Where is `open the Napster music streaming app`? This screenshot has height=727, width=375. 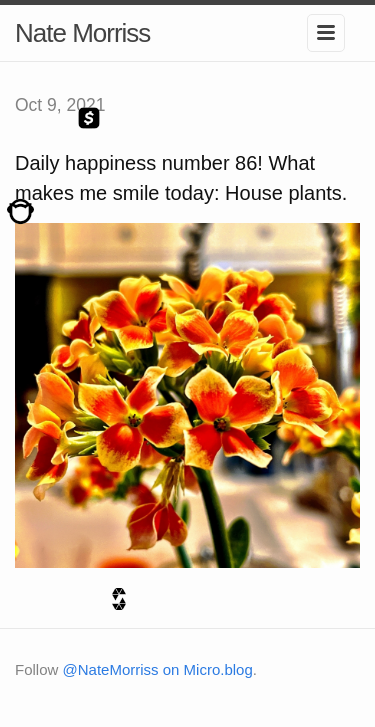 open the Napster music streaming app is located at coordinates (20, 211).